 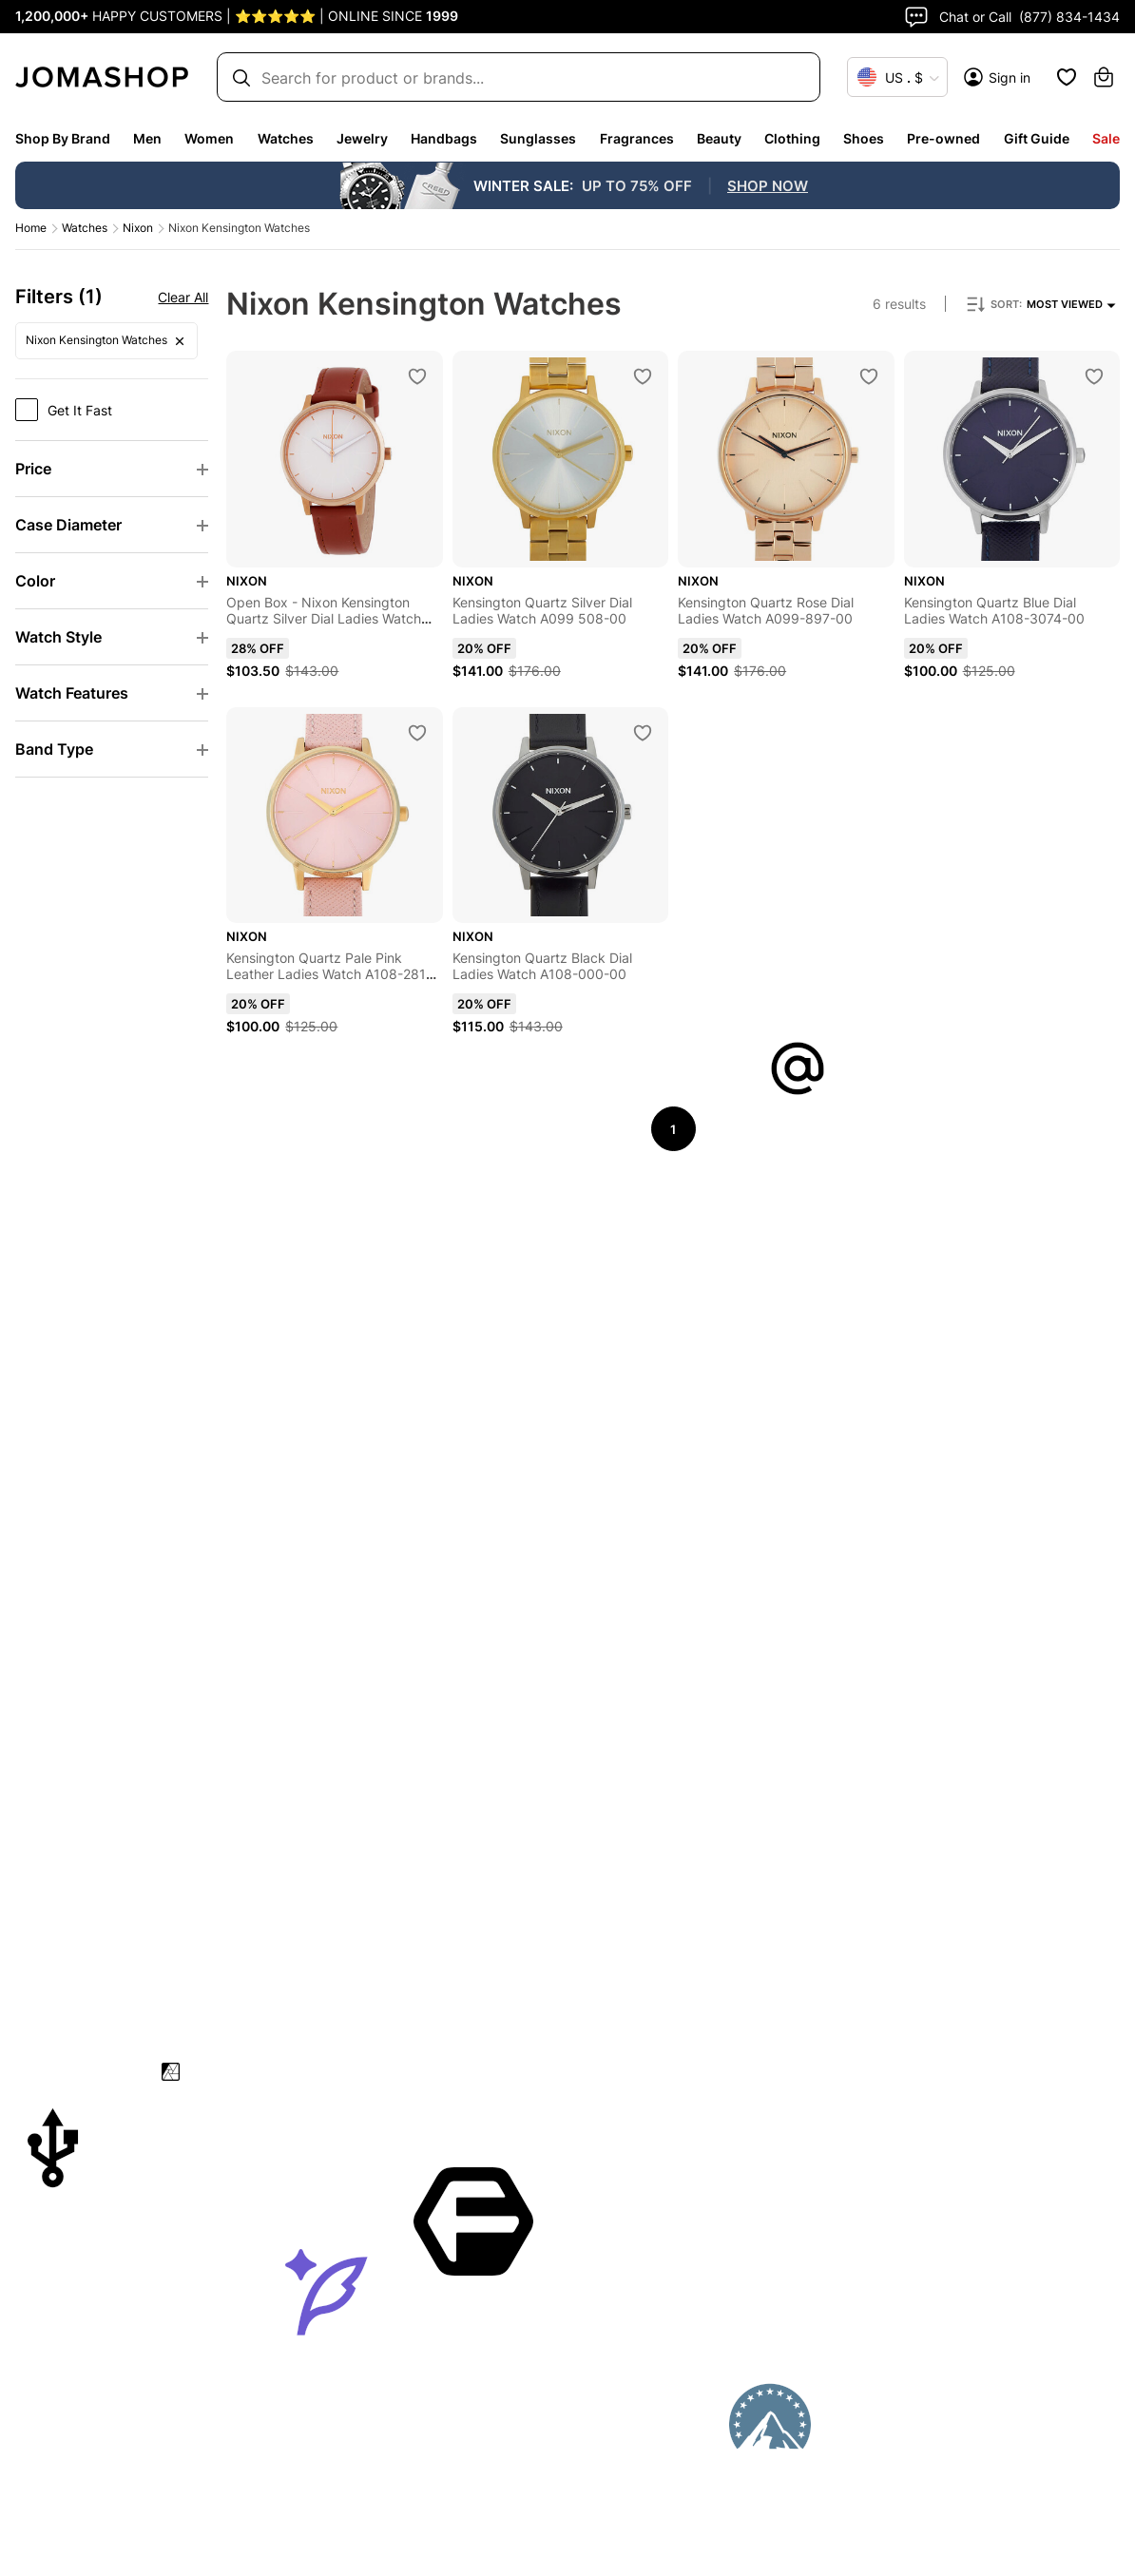 I want to click on open the Paramount+ streaming app, so click(x=770, y=2416).